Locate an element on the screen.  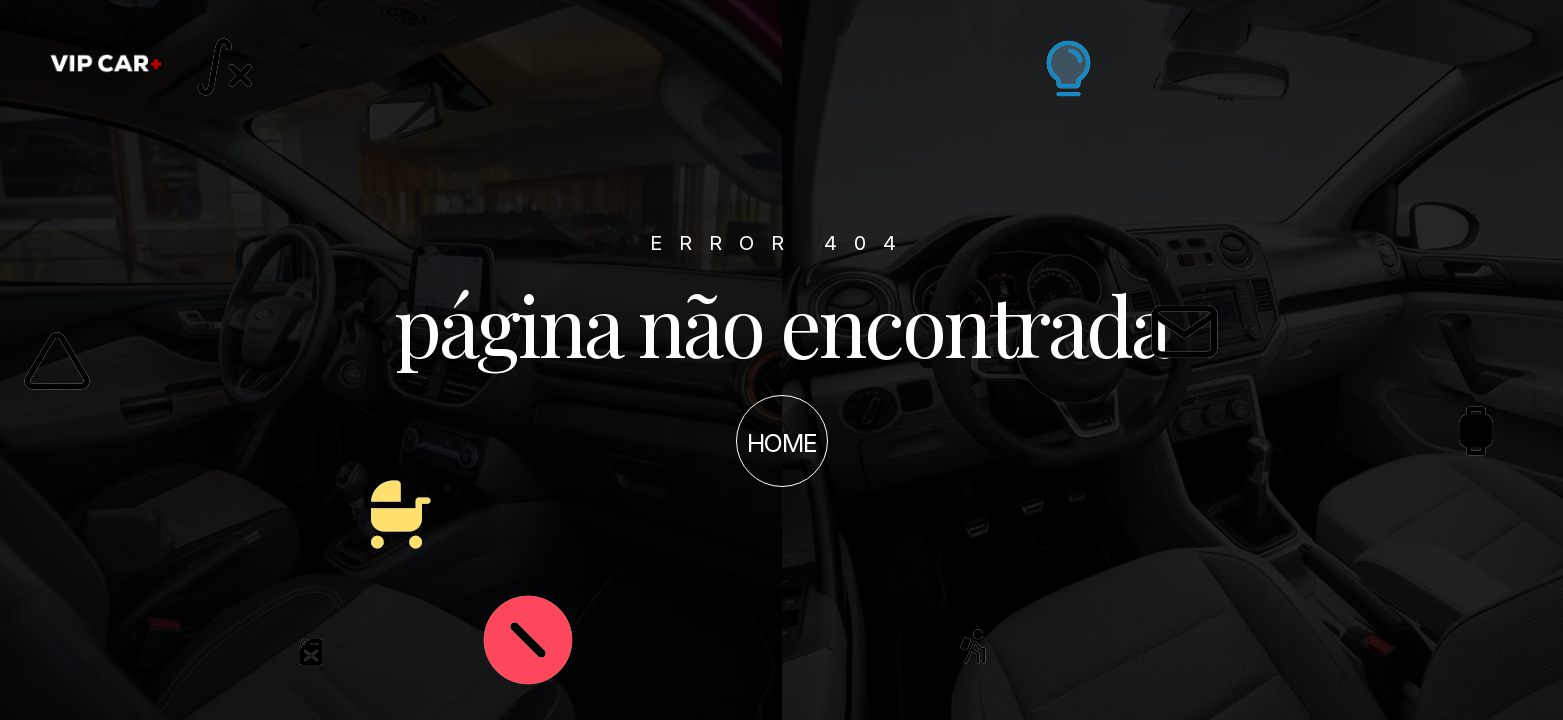
open your email inbox is located at coordinates (1184, 331).